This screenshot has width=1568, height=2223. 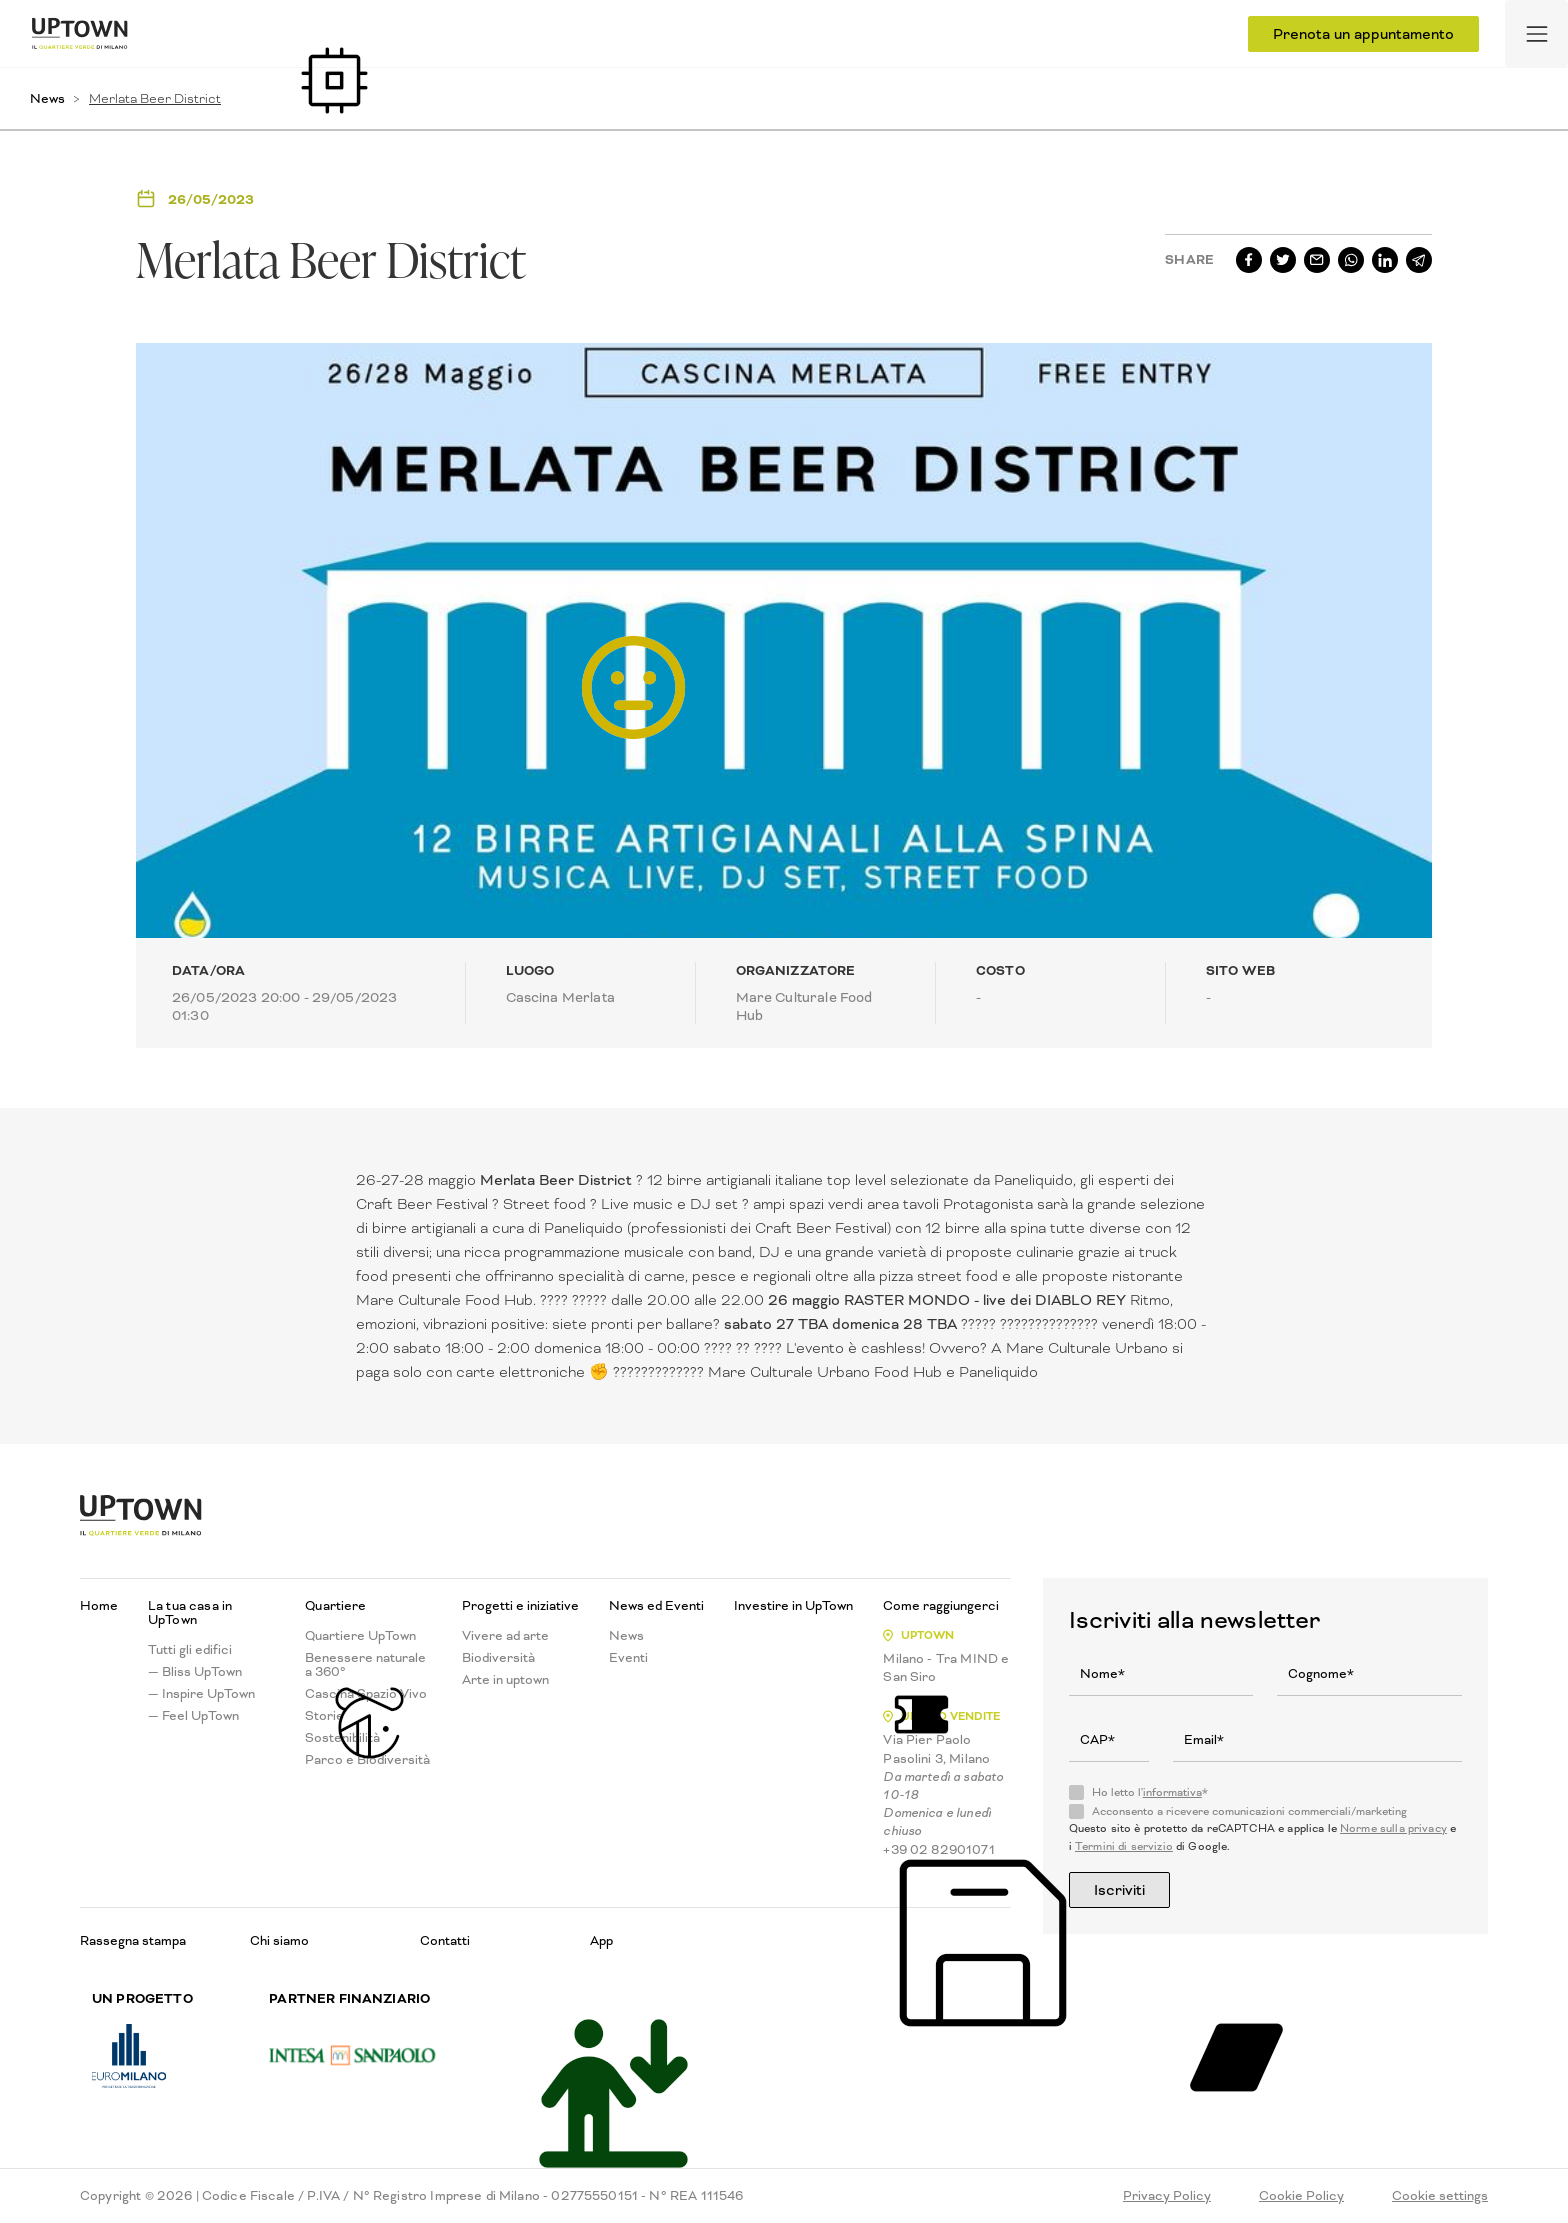 I want to click on view your tickets or passes, so click(x=921, y=1714).